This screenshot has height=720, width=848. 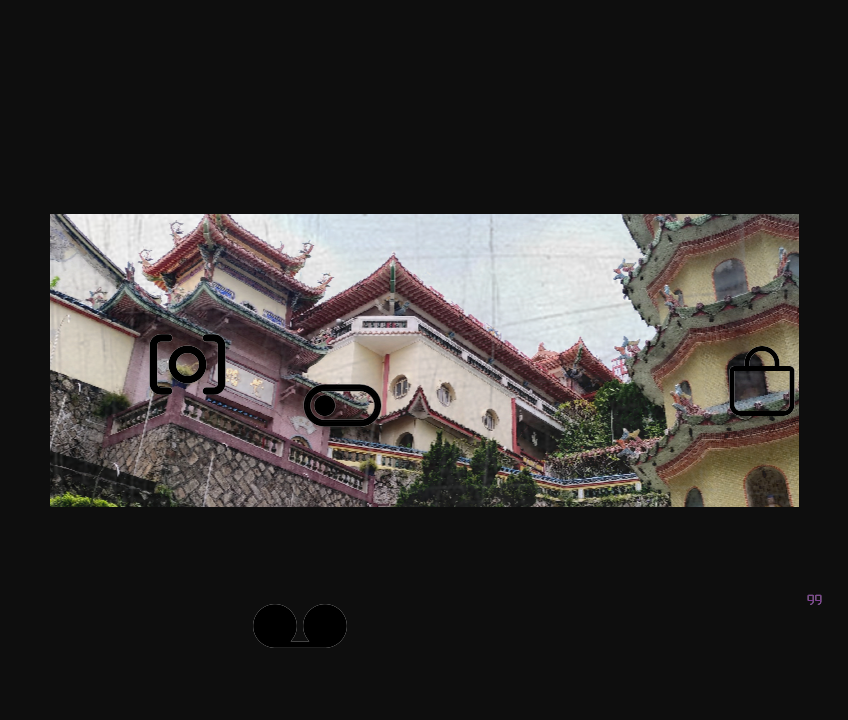 I want to click on view your shopping bag, so click(x=762, y=381).